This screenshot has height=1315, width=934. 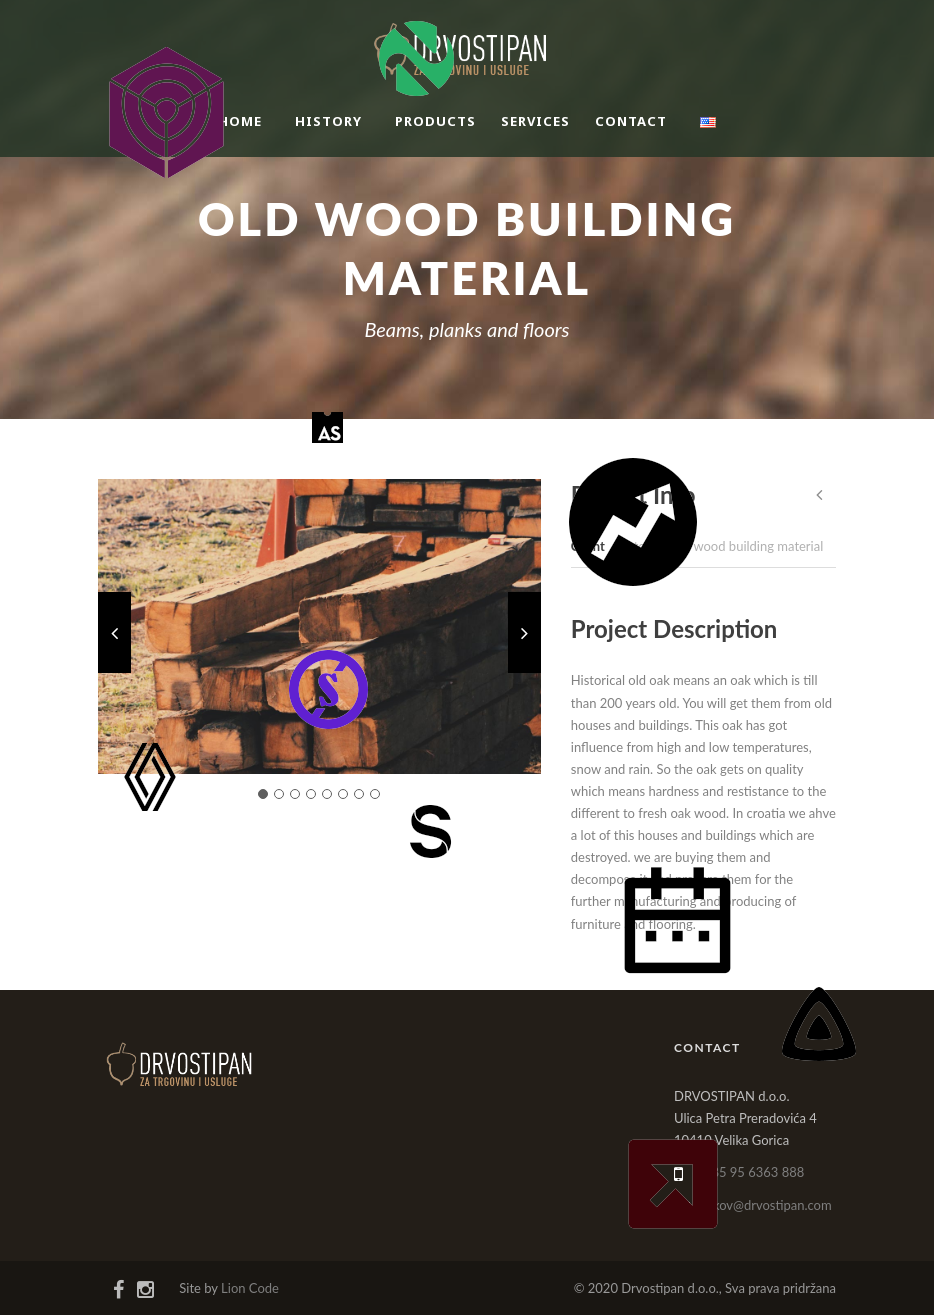 I want to click on novu notification infrastructure logo, so click(x=416, y=58).